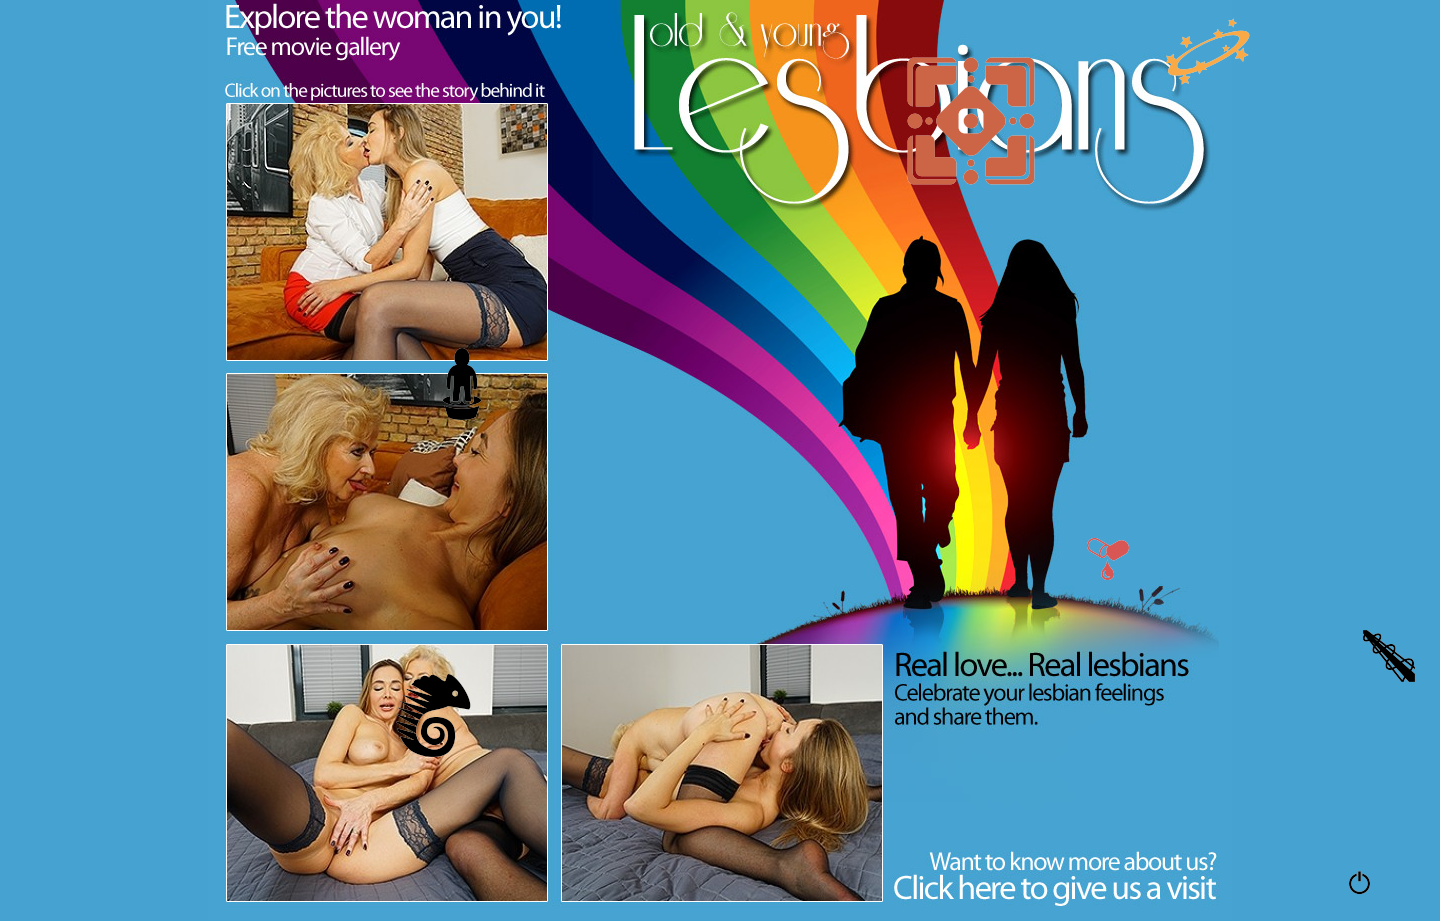 The image size is (1440, 921). I want to click on turn device on or off, so click(1359, 882).